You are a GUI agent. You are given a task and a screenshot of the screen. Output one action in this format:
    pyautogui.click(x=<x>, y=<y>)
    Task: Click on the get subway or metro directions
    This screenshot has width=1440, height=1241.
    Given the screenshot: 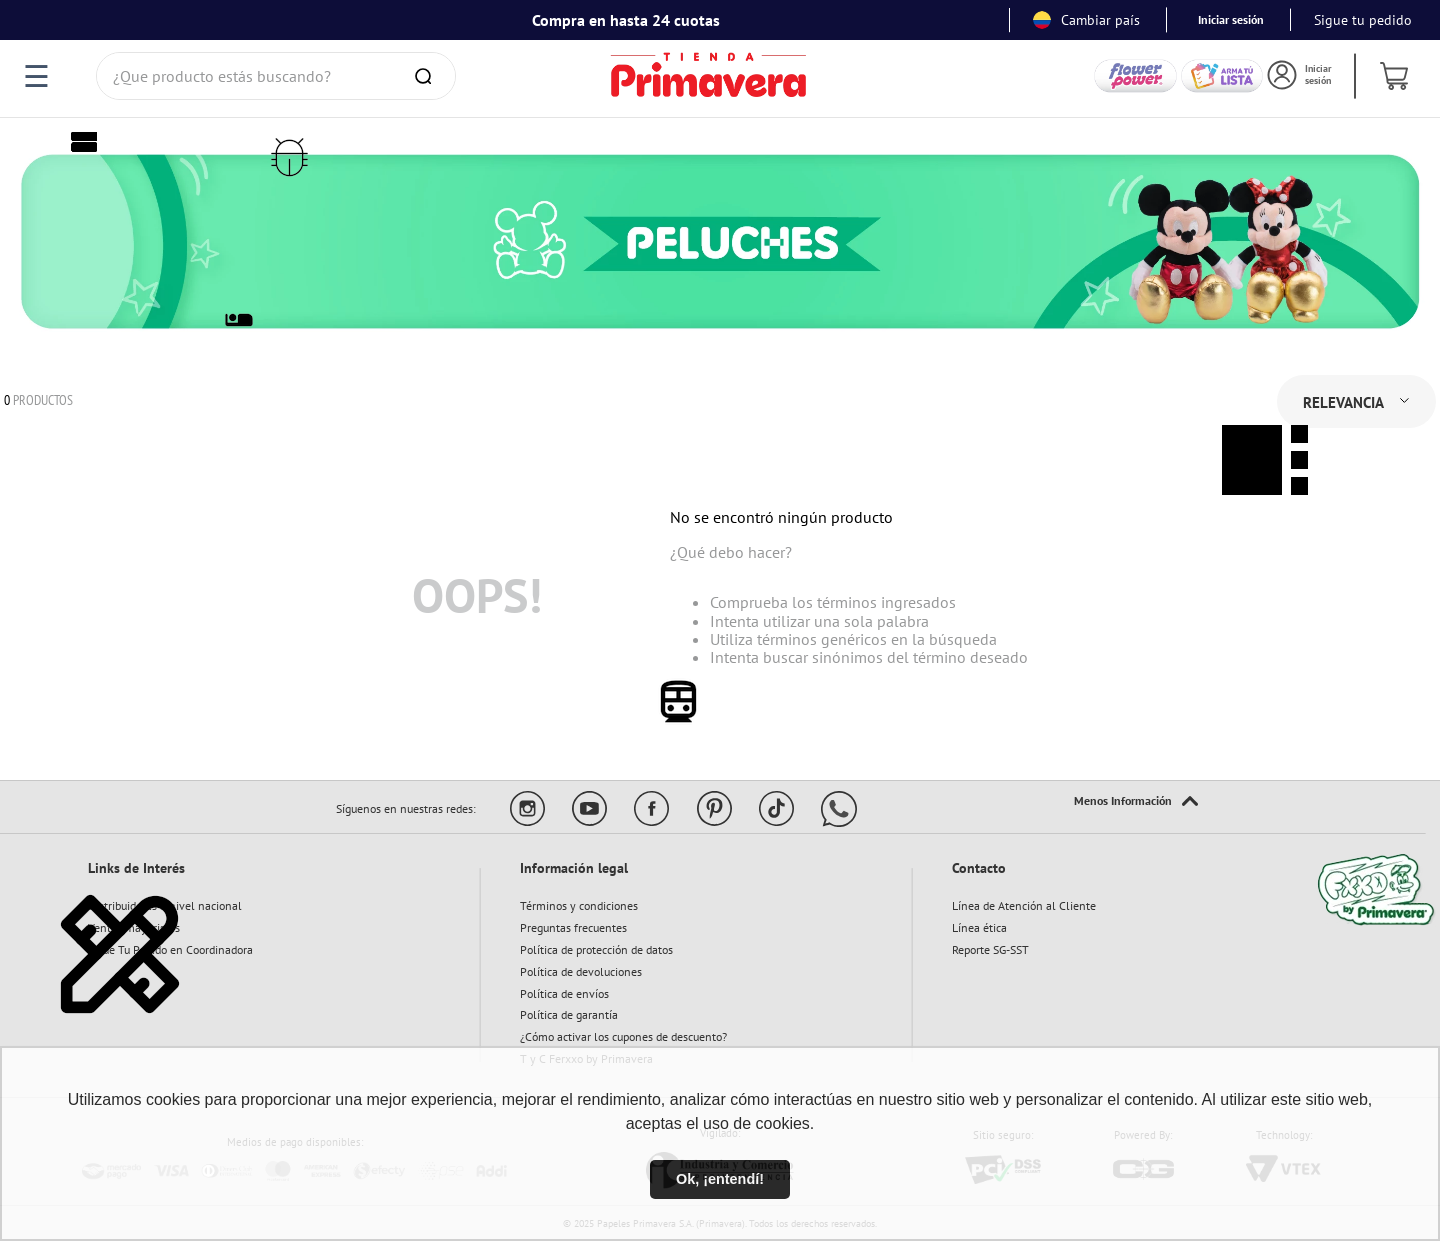 What is the action you would take?
    pyautogui.click(x=678, y=702)
    